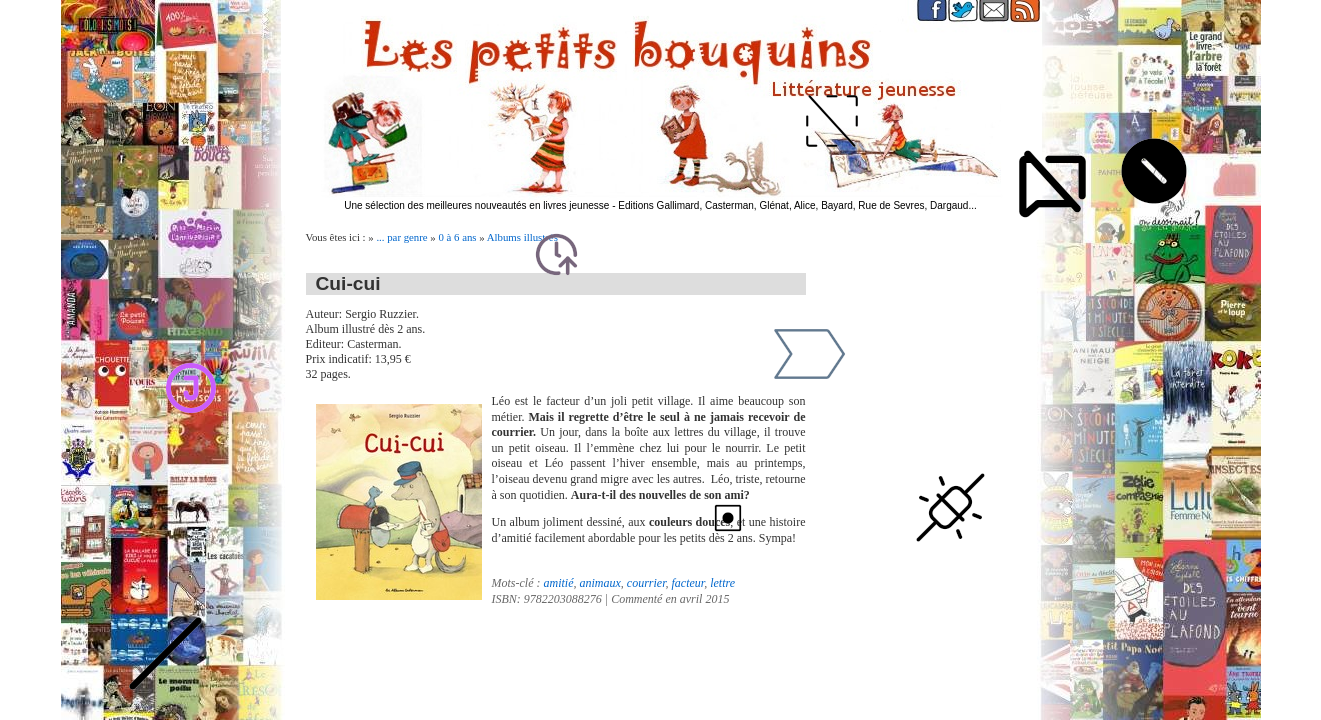 Image resolution: width=1321 pixels, height=720 pixels. Describe the element at coordinates (1154, 171) in the screenshot. I see `indicates a restricted or prohibited action` at that location.